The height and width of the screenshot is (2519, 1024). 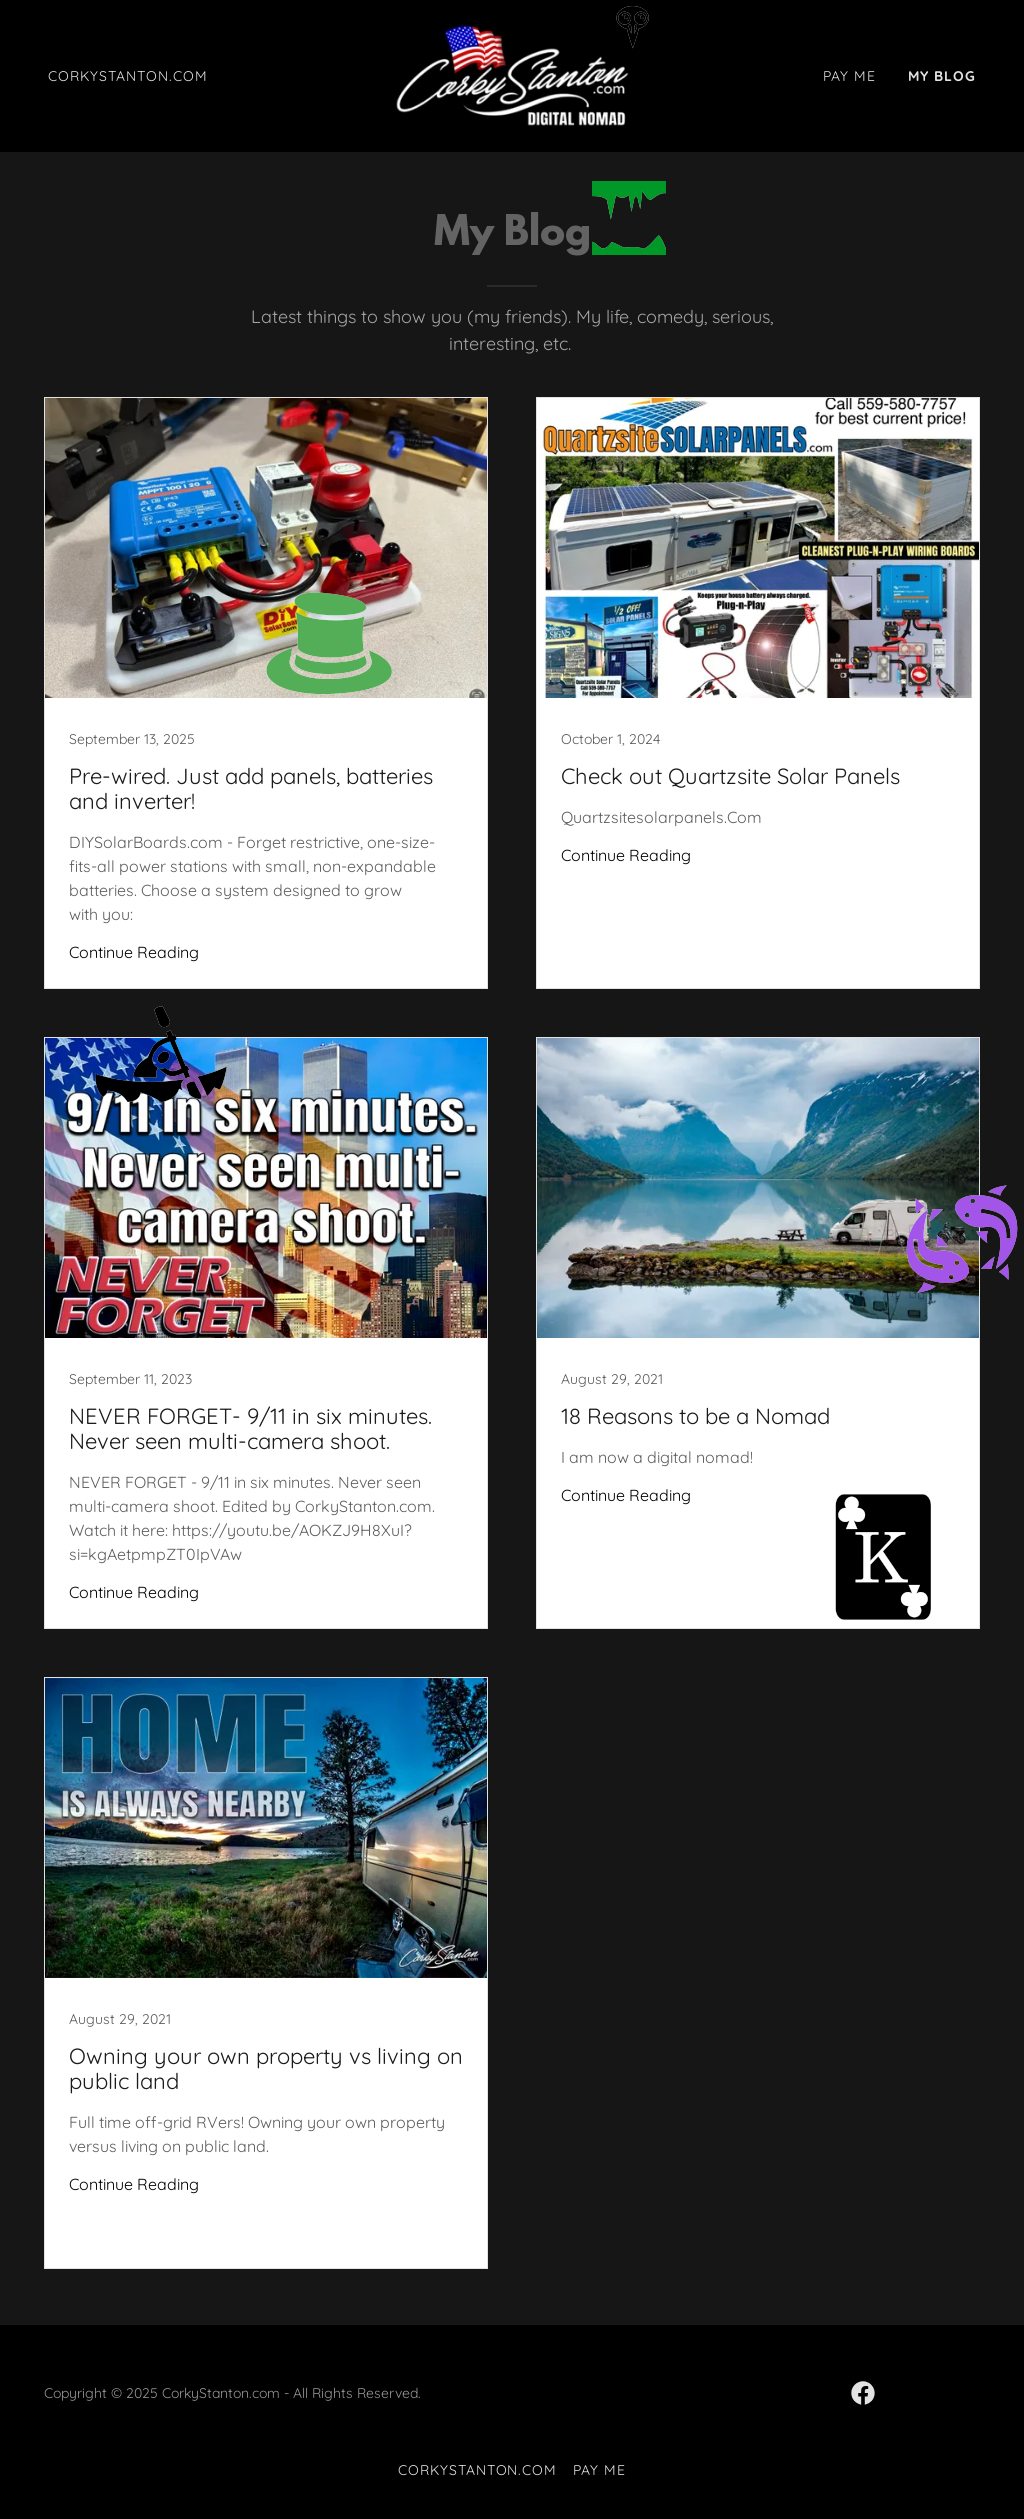 I want to click on select a bird mask avatar or character, so click(x=633, y=27).